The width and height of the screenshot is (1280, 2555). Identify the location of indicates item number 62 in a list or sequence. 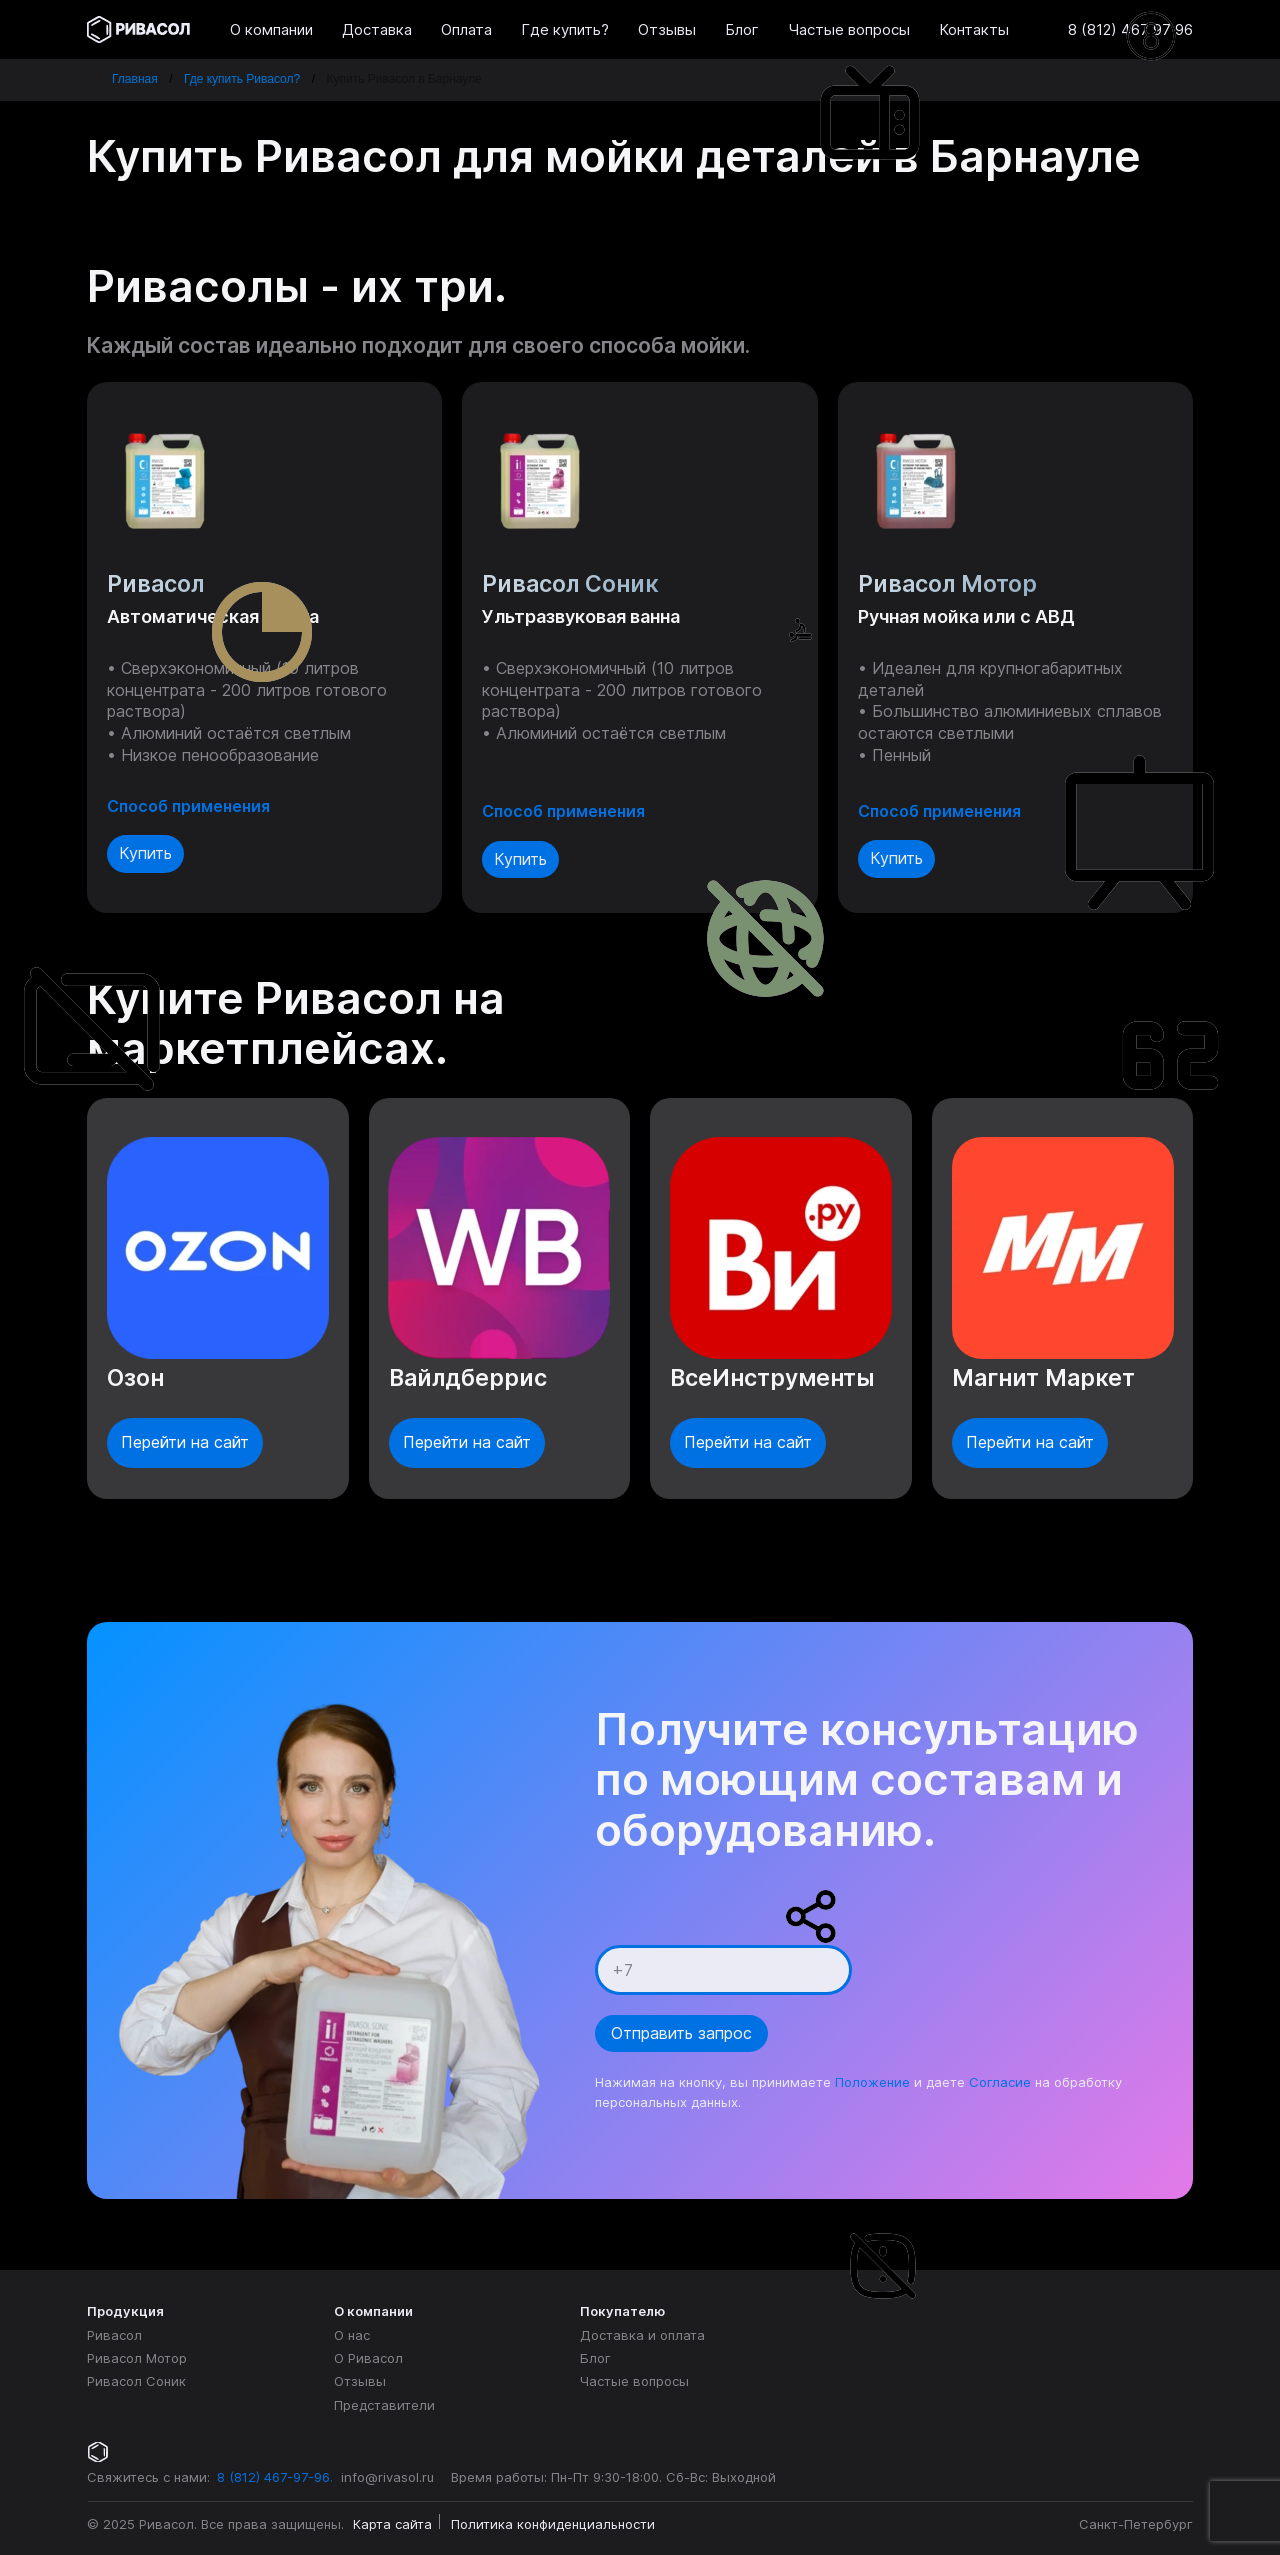
(1170, 1055).